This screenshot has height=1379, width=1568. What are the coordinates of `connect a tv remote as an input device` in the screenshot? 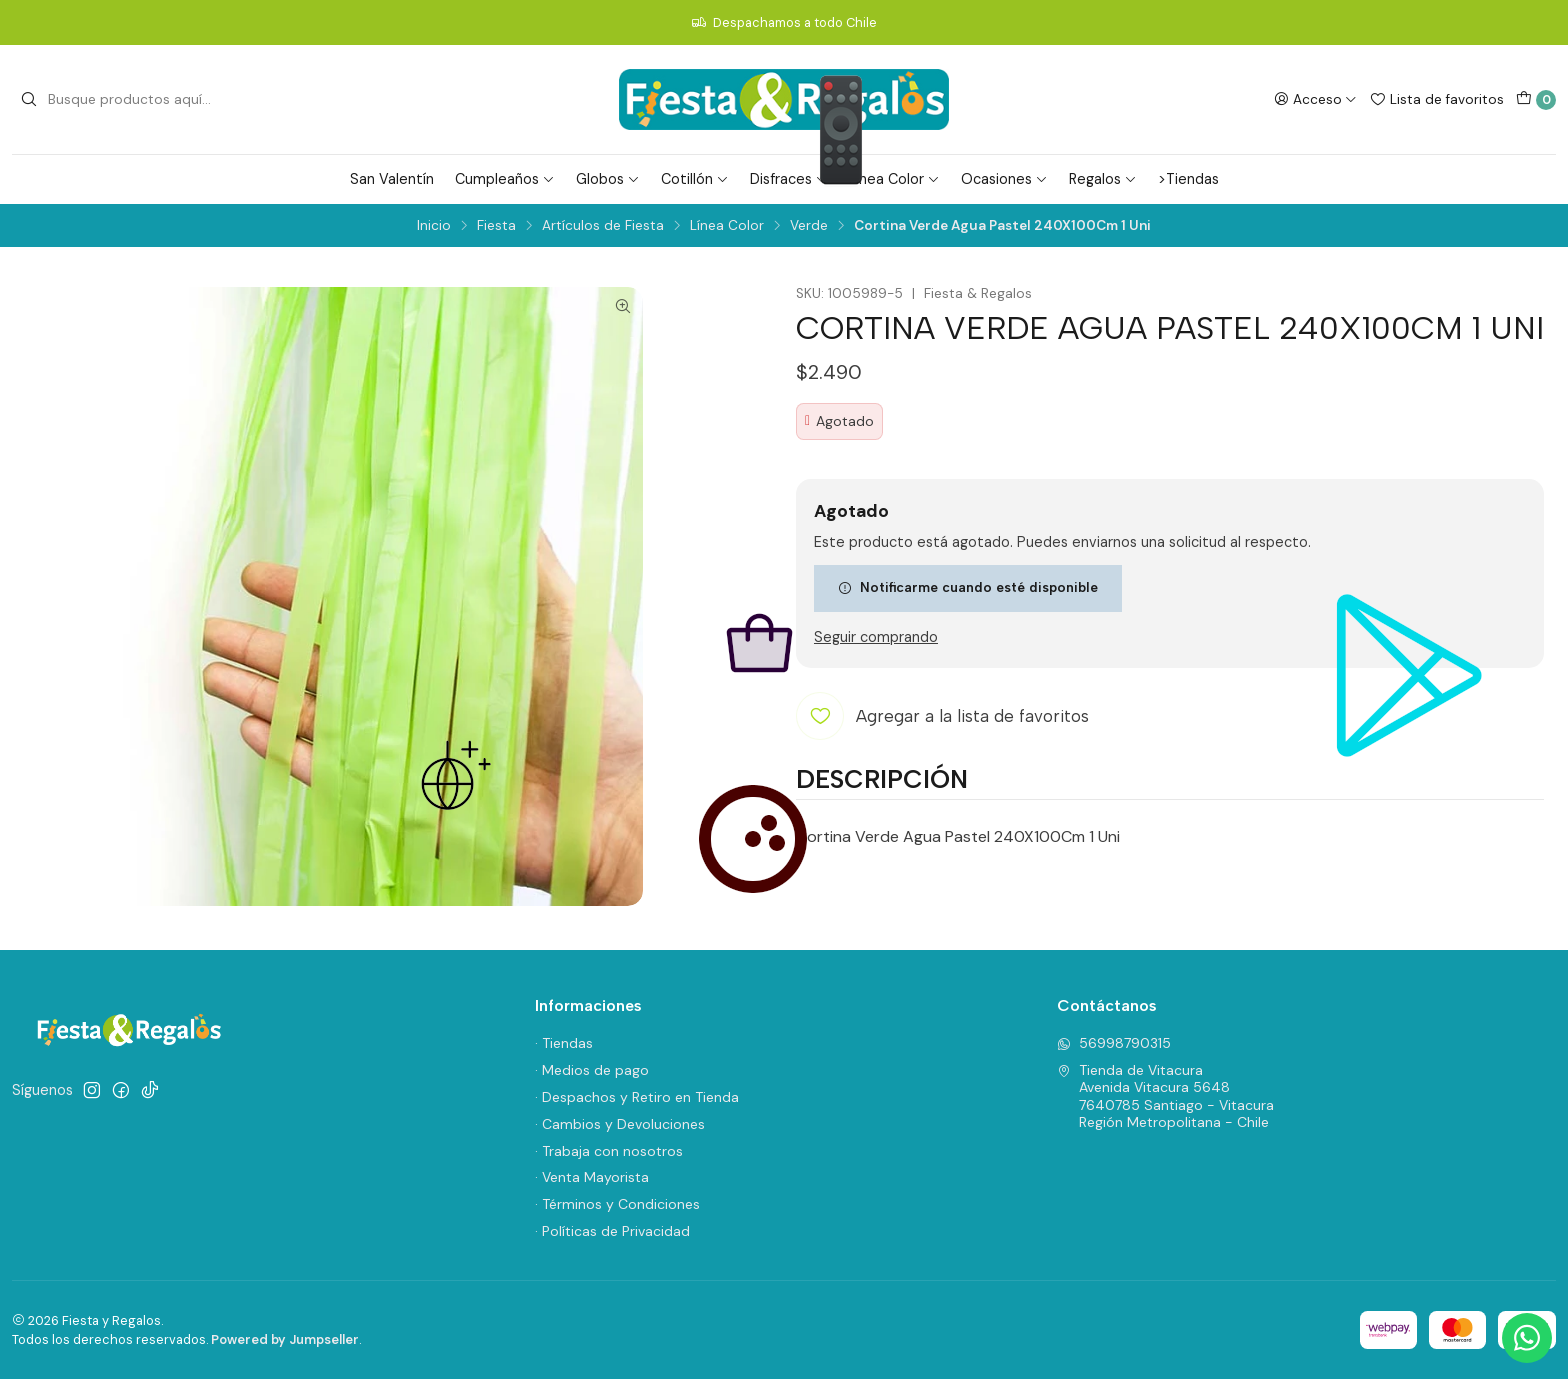 It's located at (841, 130).